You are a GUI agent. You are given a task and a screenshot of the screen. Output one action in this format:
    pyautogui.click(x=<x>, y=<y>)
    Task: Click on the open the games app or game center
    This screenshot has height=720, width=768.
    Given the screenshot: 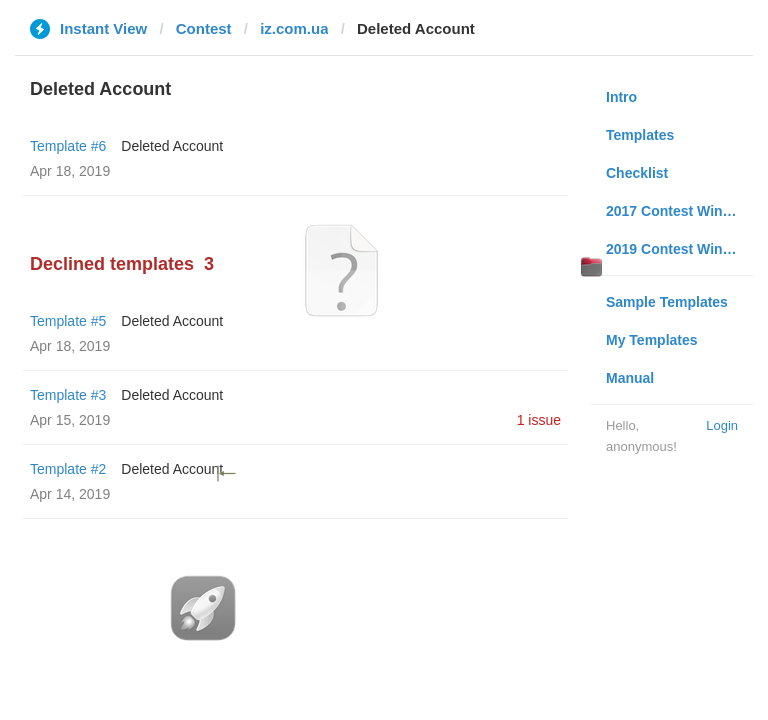 What is the action you would take?
    pyautogui.click(x=203, y=608)
    